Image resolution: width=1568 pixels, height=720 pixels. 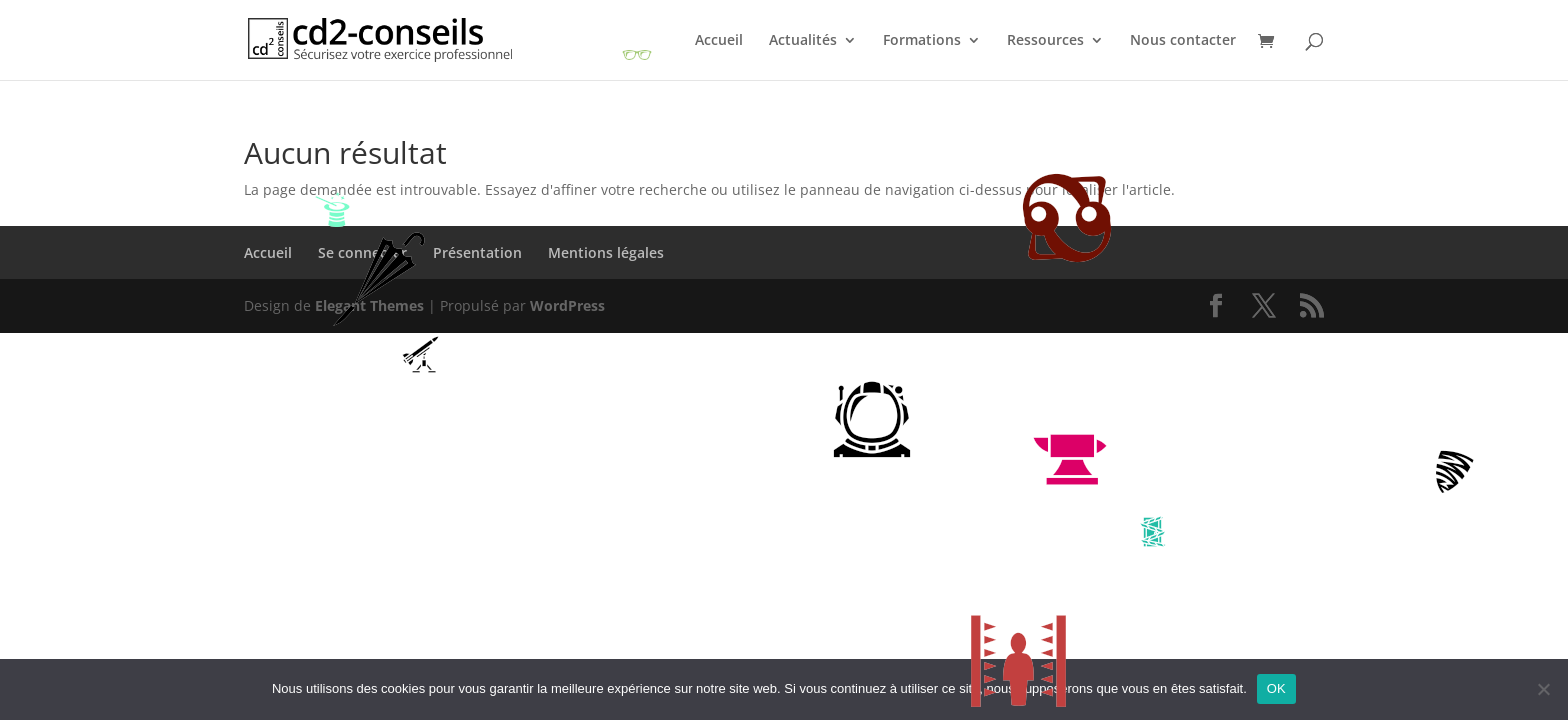 What do you see at coordinates (420, 354) in the screenshot?
I see `launch missile attack in game` at bounding box center [420, 354].